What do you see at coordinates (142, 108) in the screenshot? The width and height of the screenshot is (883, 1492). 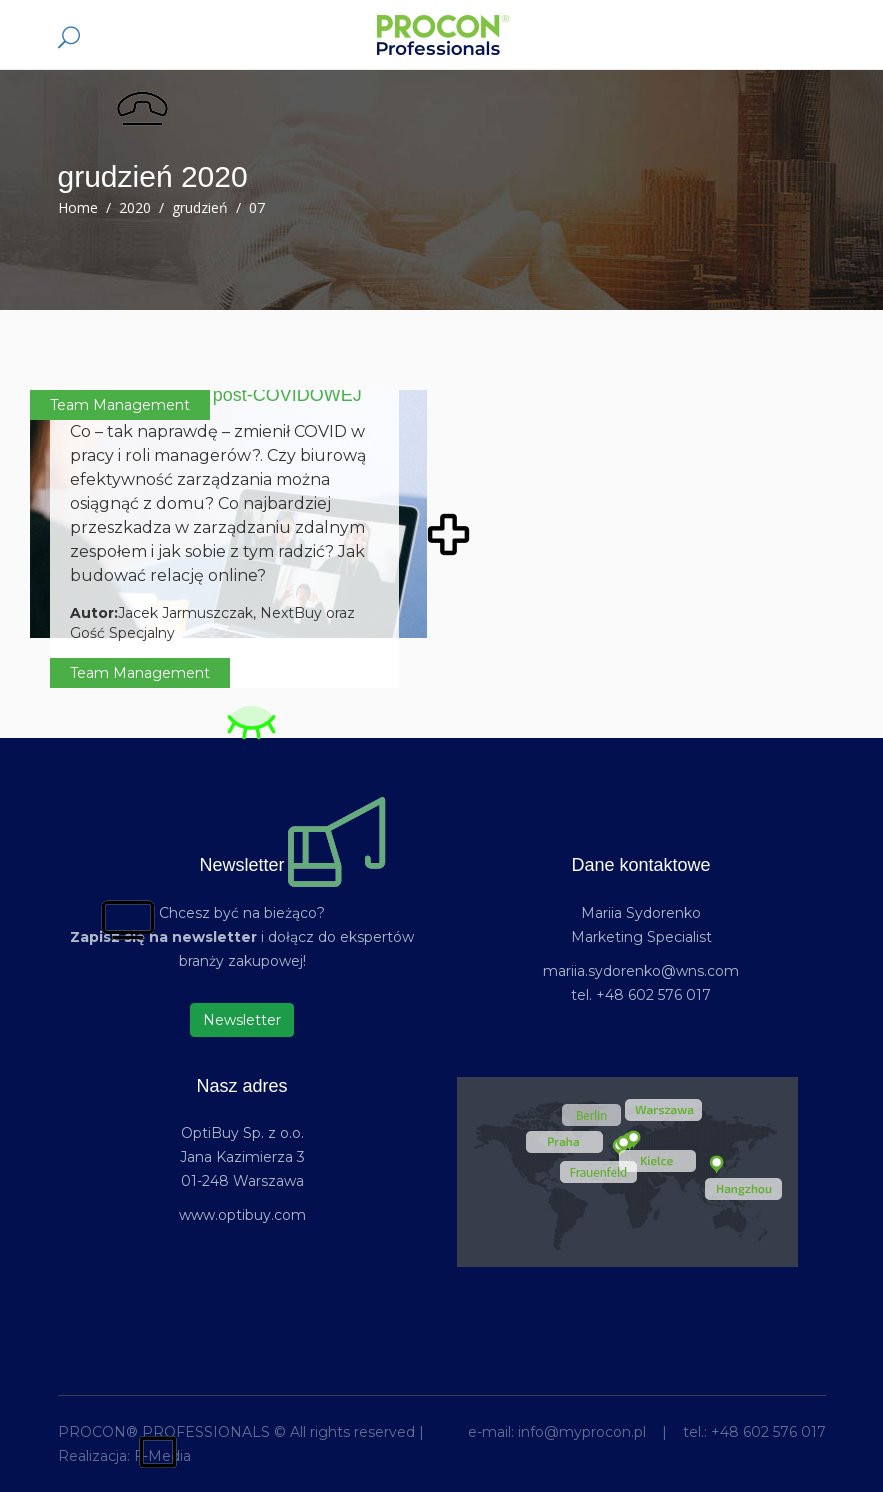 I see `end or hang up a call` at bounding box center [142, 108].